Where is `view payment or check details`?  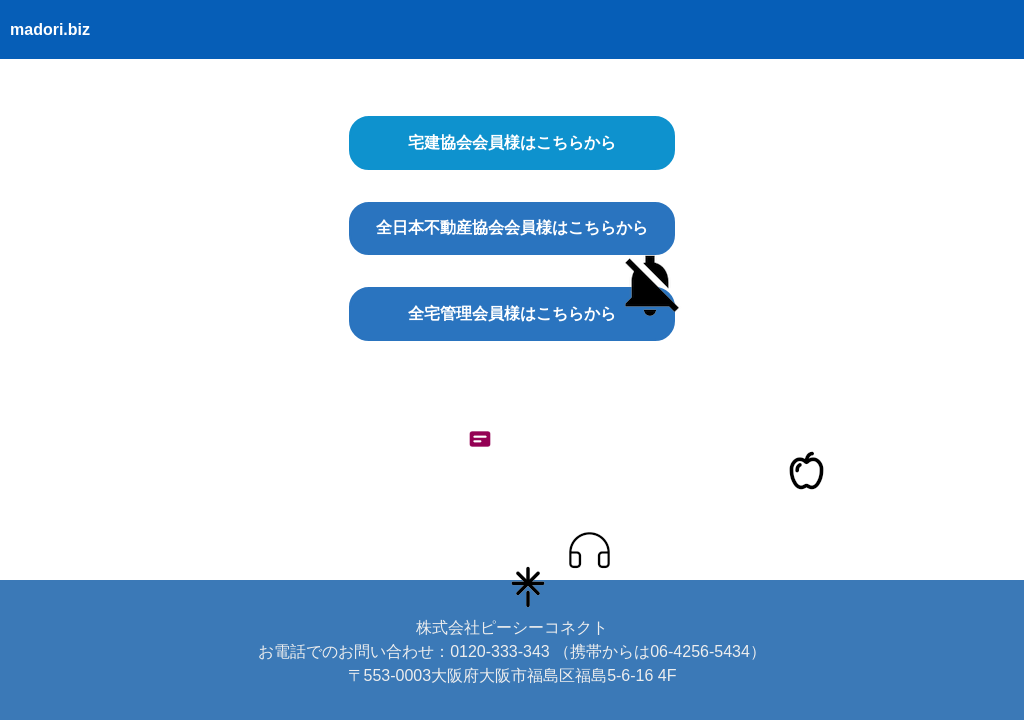
view payment or check details is located at coordinates (480, 439).